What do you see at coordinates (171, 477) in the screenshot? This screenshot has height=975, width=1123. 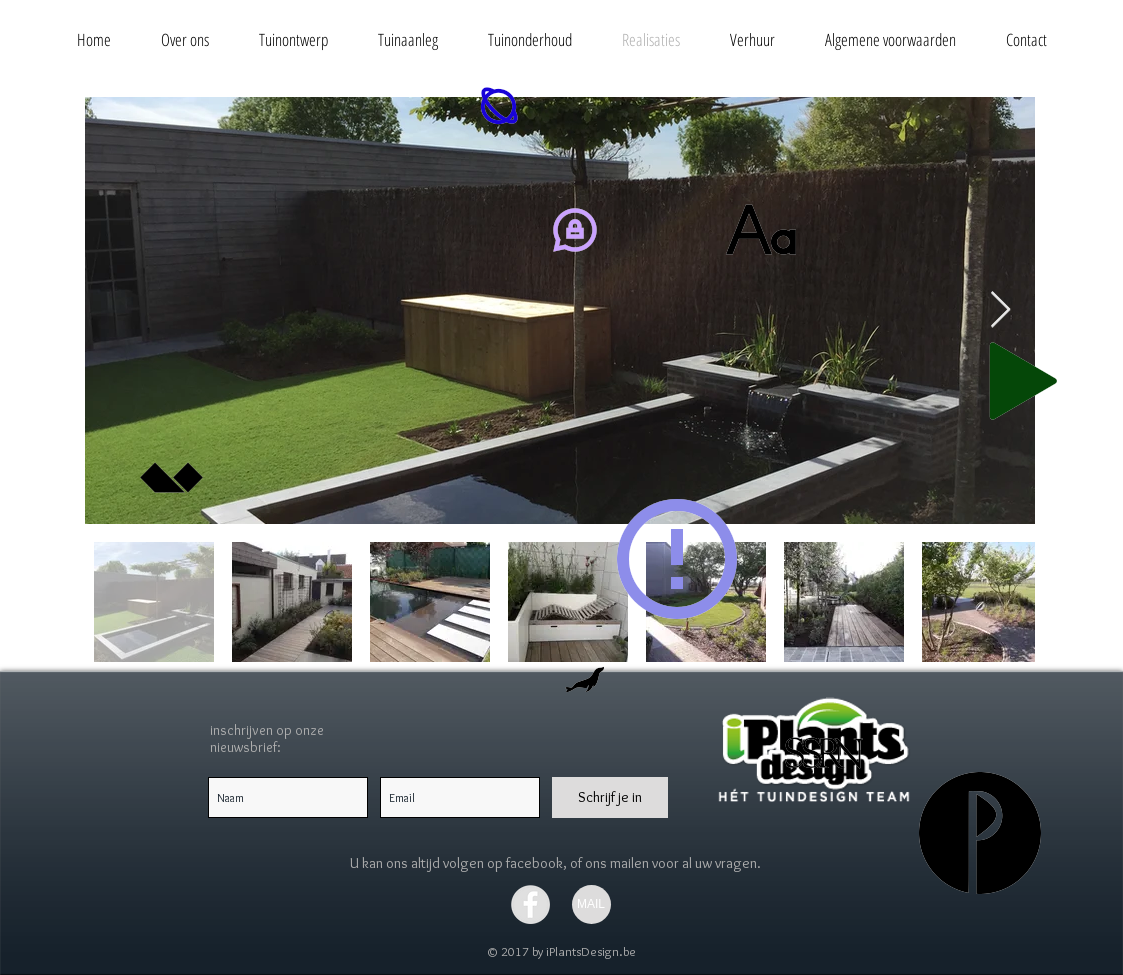 I see `Alpine.js framework logo` at bounding box center [171, 477].